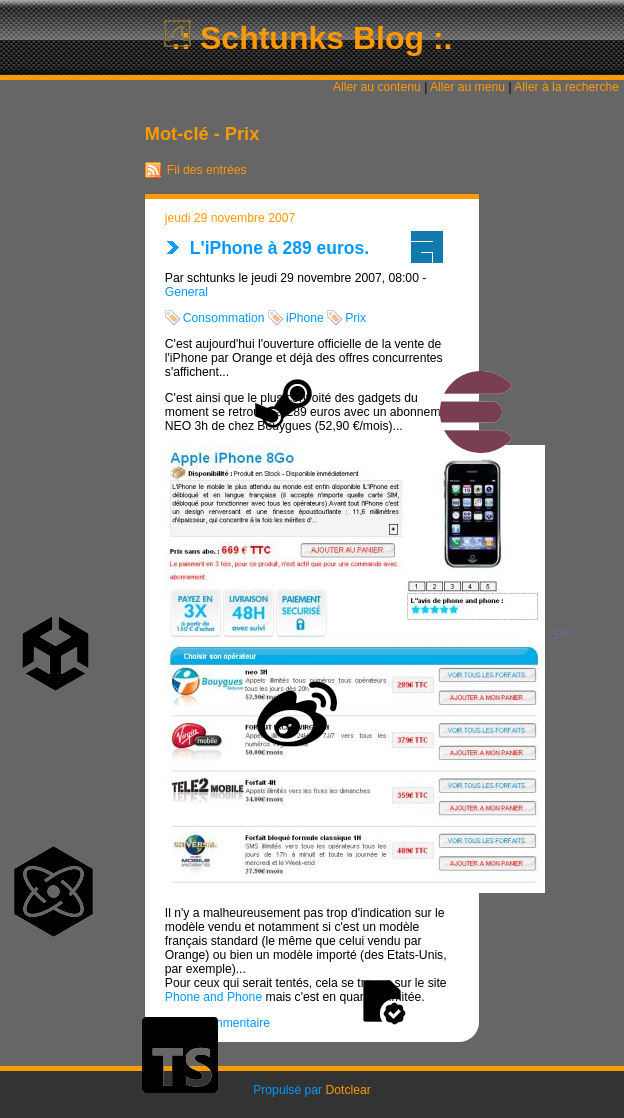  What do you see at coordinates (177, 33) in the screenshot?
I see `open wireshark network protocol analyzer` at bounding box center [177, 33].